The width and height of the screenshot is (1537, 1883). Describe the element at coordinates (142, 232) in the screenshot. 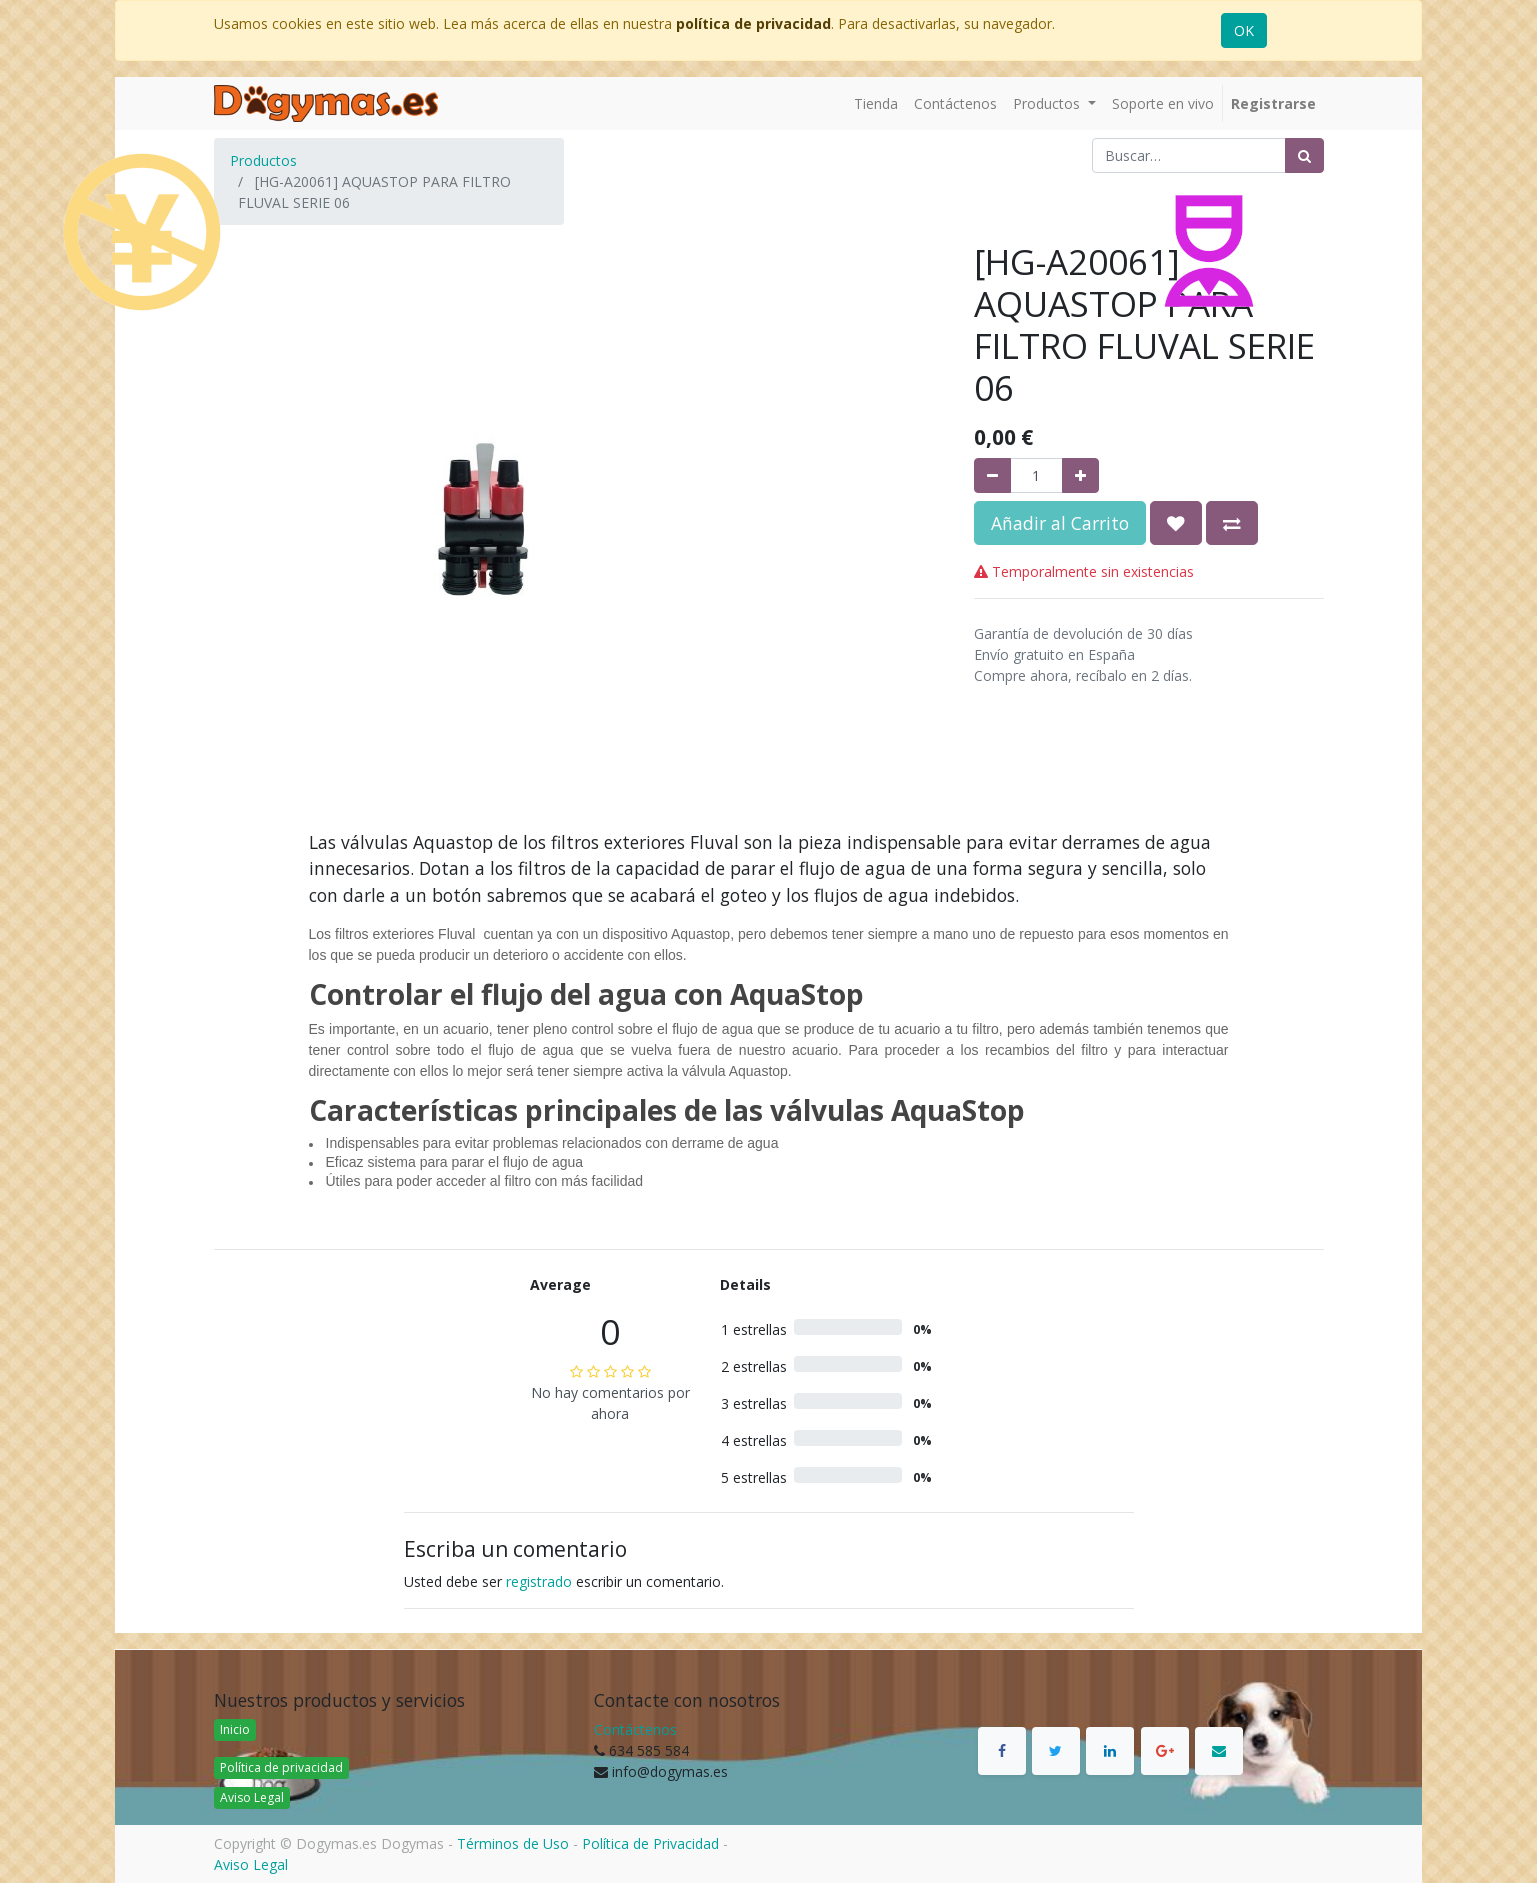

I see `indicates non-commercial use license for Japan (yen symbol)` at that location.